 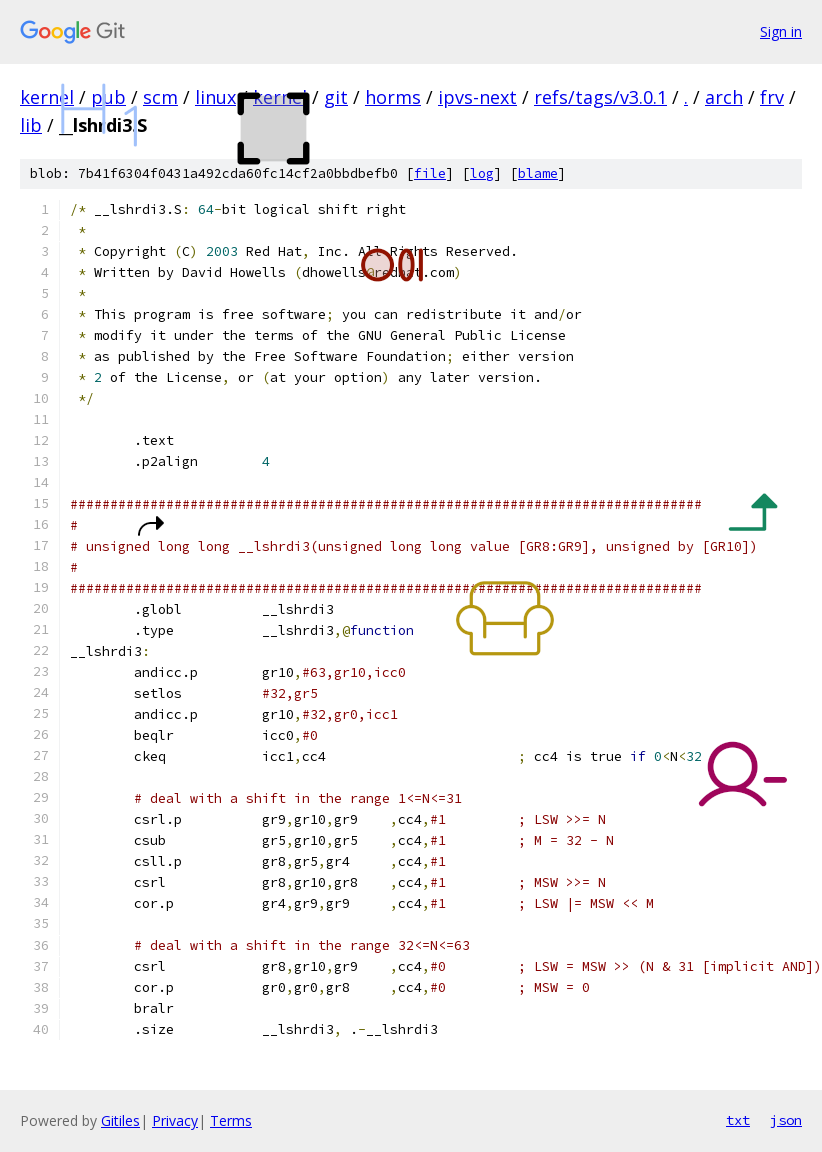 I want to click on share or forward content, so click(x=151, y=526).